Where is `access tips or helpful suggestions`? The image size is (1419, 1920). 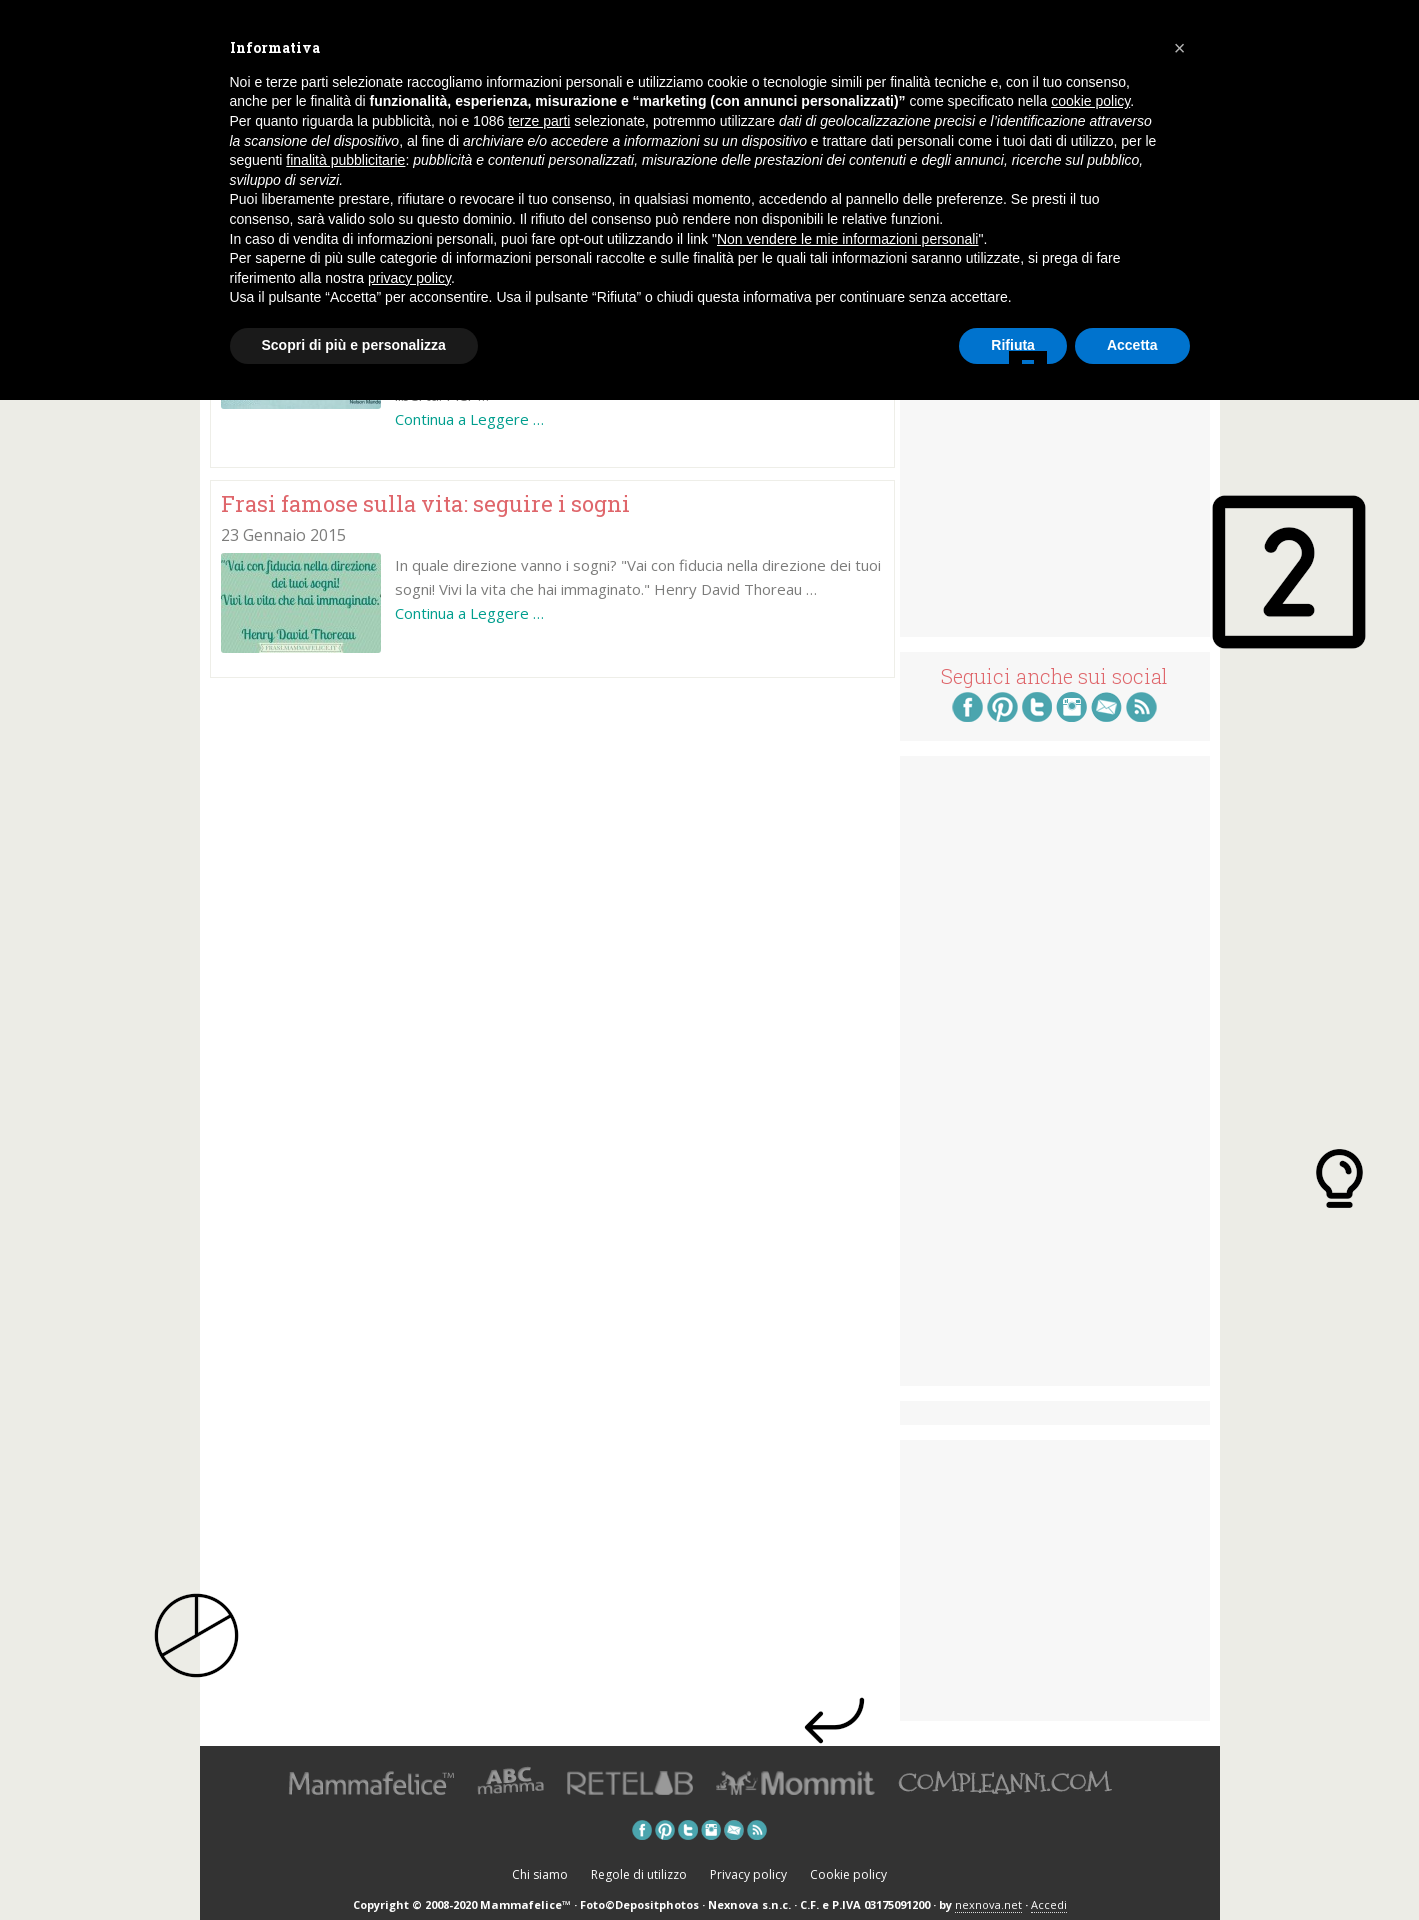
access tips or helpful suggestions is located at coordinates (1339, 1178).